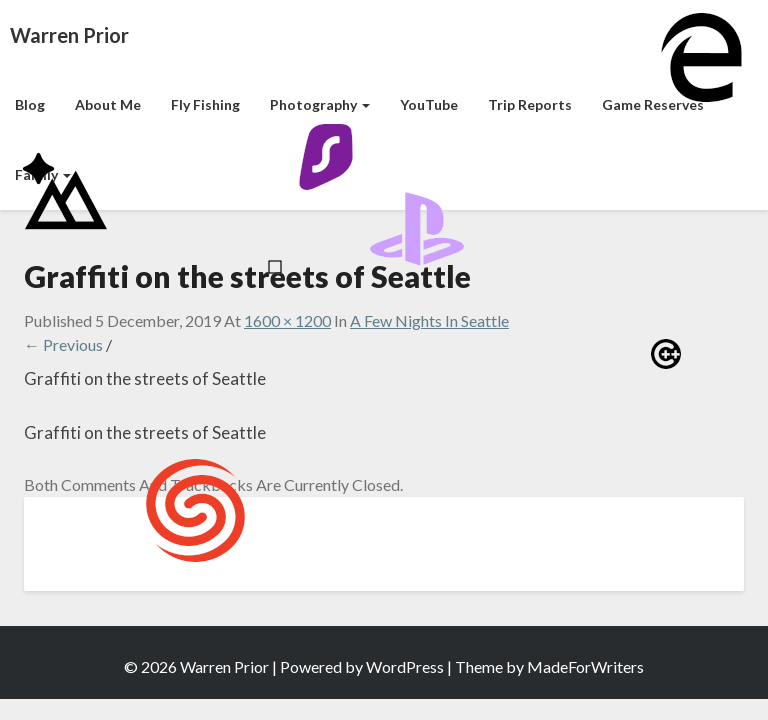 This screenshot has width=768, height=720. I want to click on playstation brand logo, so click(417, 229).